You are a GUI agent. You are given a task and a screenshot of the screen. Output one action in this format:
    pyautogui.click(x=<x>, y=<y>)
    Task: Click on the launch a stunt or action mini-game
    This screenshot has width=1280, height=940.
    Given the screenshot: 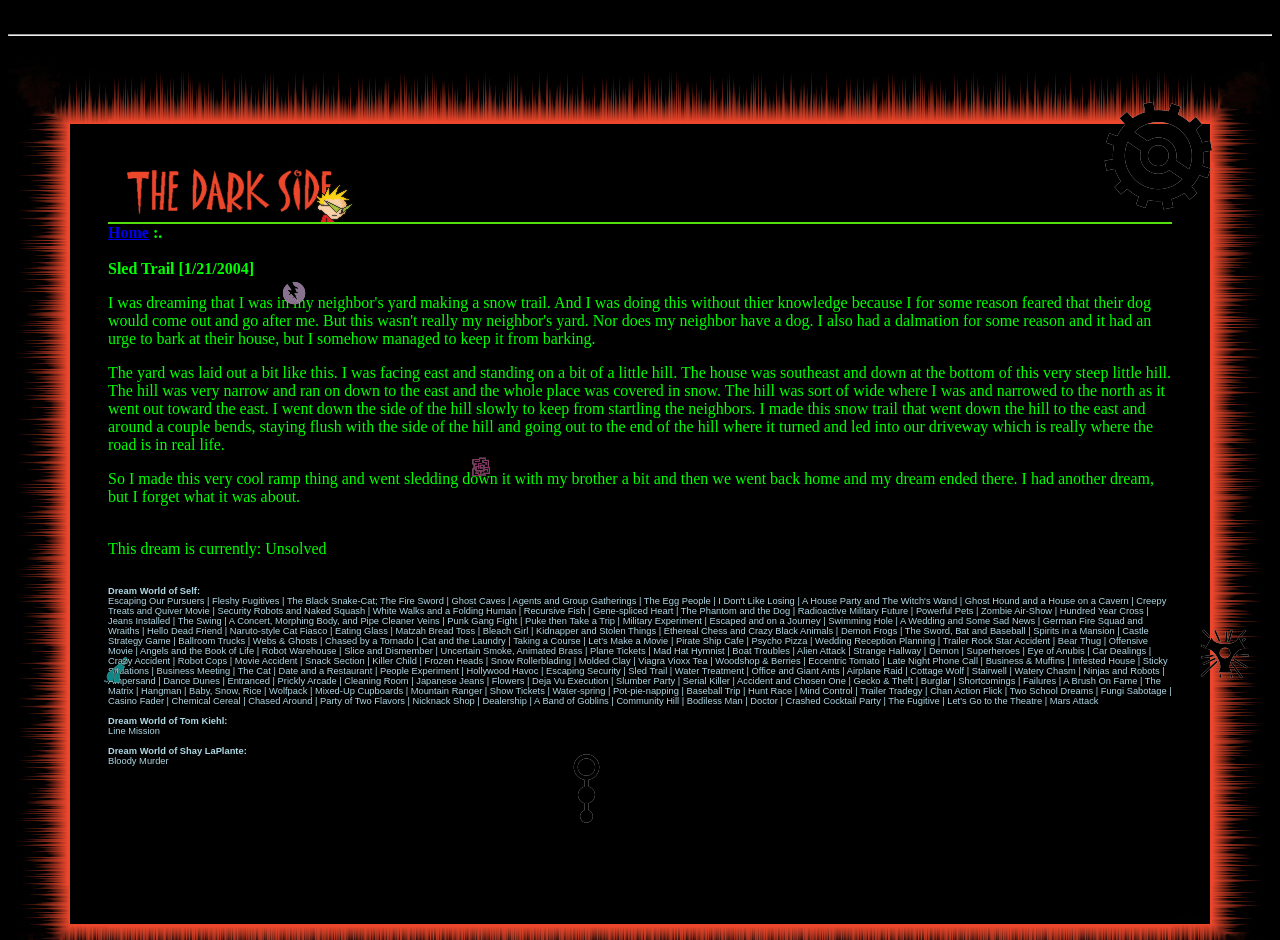 What is the action you would take?
    pyautogui.click(x=117, y=670)
    